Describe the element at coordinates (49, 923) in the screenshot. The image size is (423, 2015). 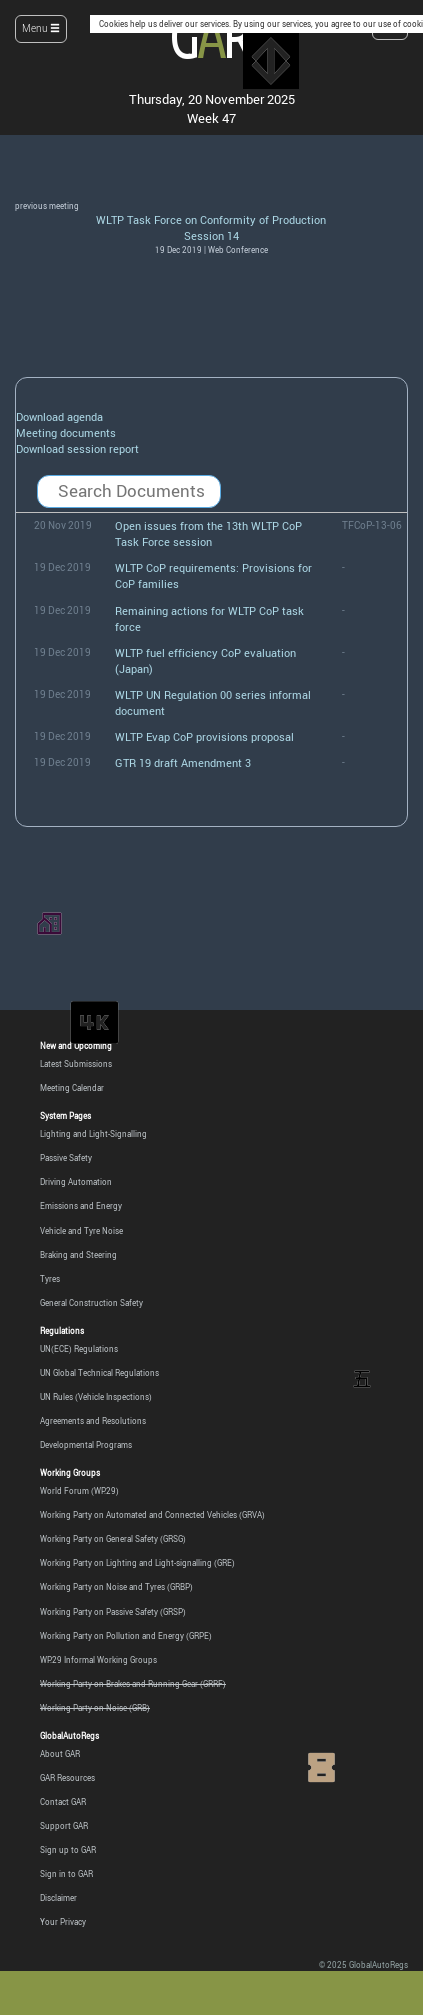
I see `access community or neighborhood features` at that location.